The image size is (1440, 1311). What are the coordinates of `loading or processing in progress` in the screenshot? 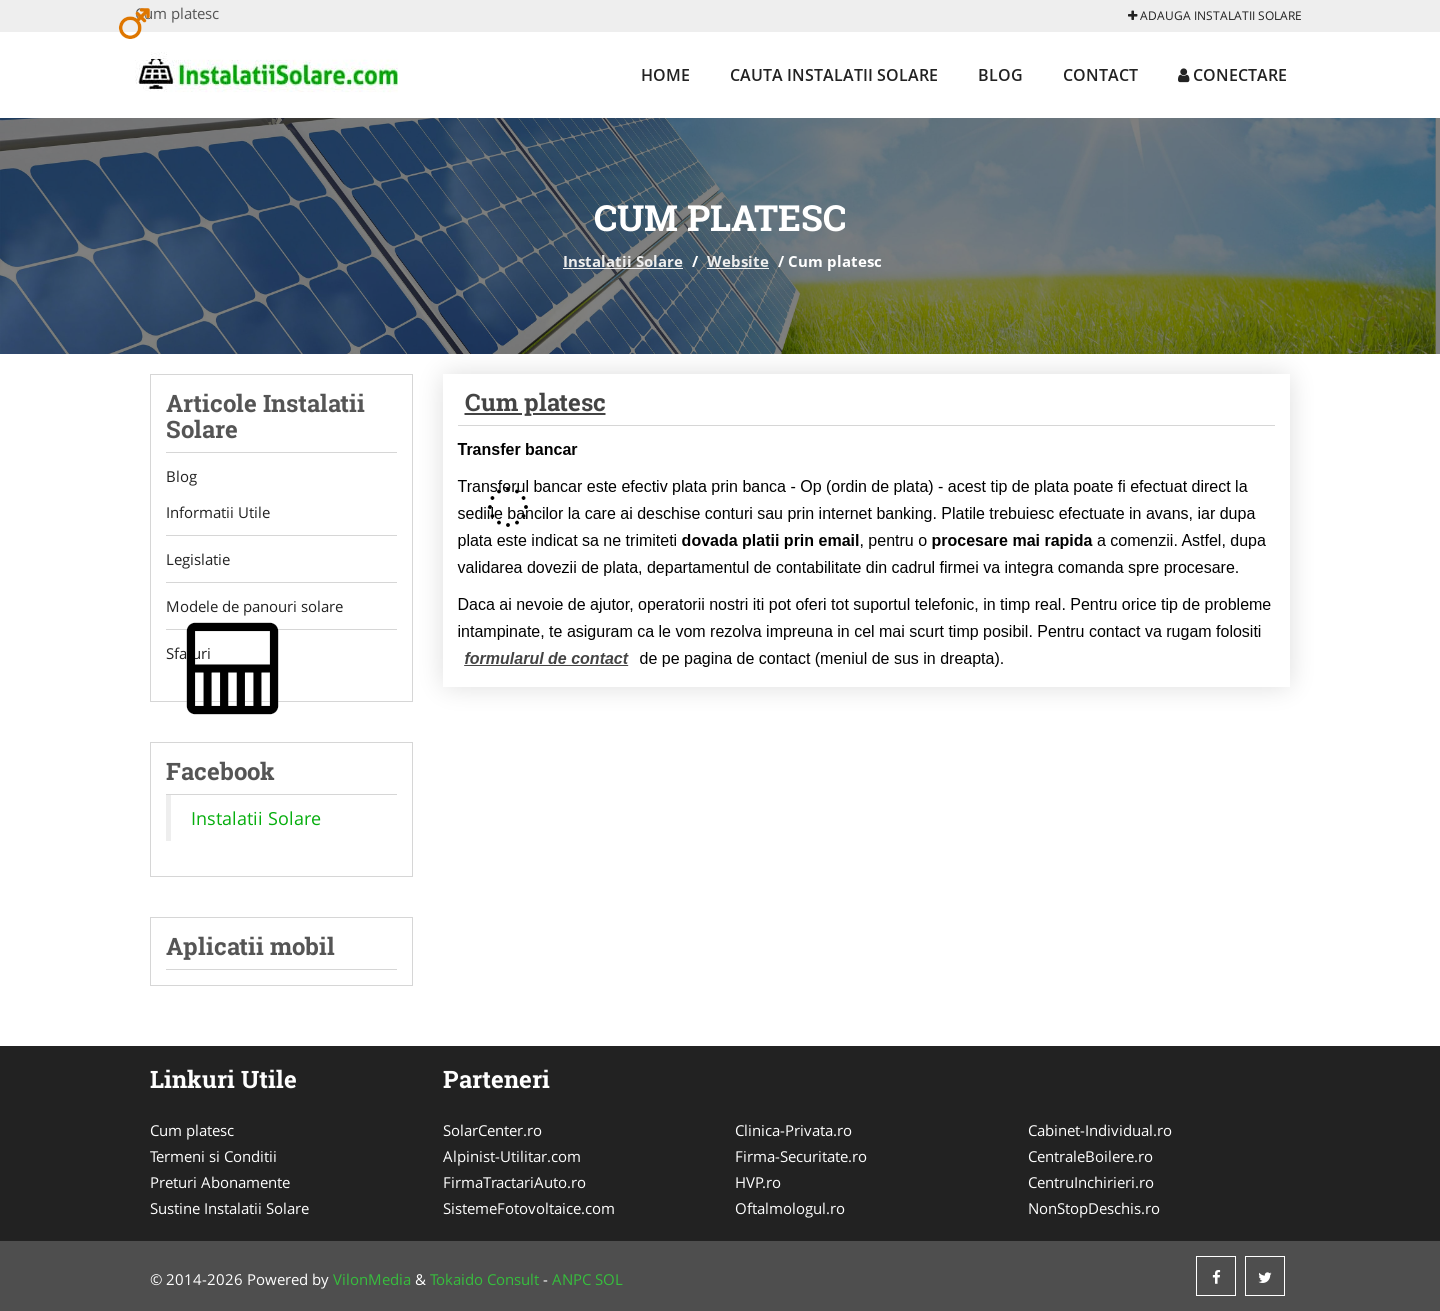 It's located at (508, 507).